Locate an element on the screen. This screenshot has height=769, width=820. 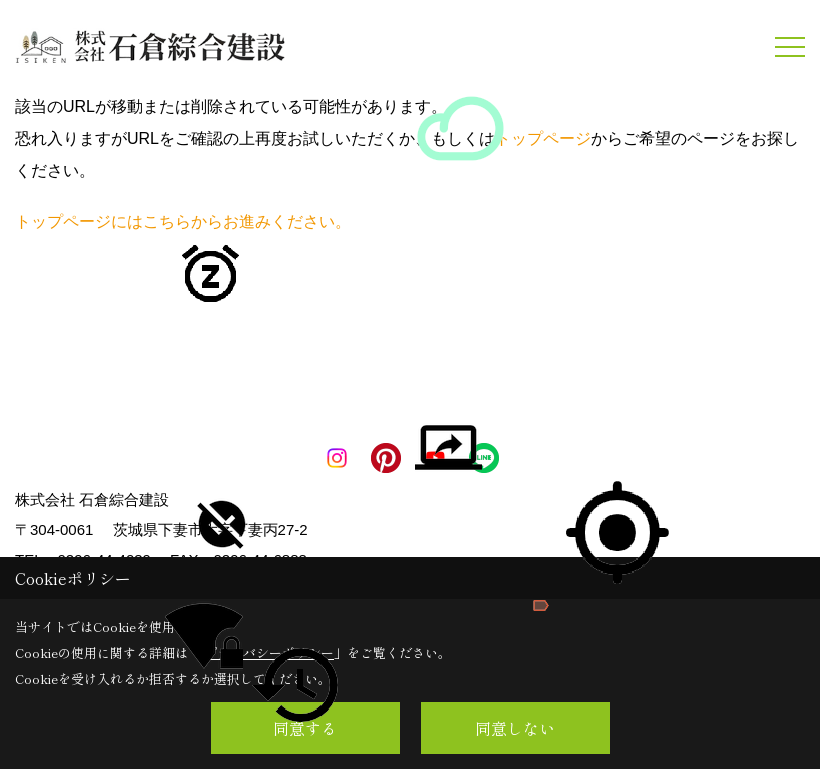
add a tag or label to an item is located at coordinates (540, 605).